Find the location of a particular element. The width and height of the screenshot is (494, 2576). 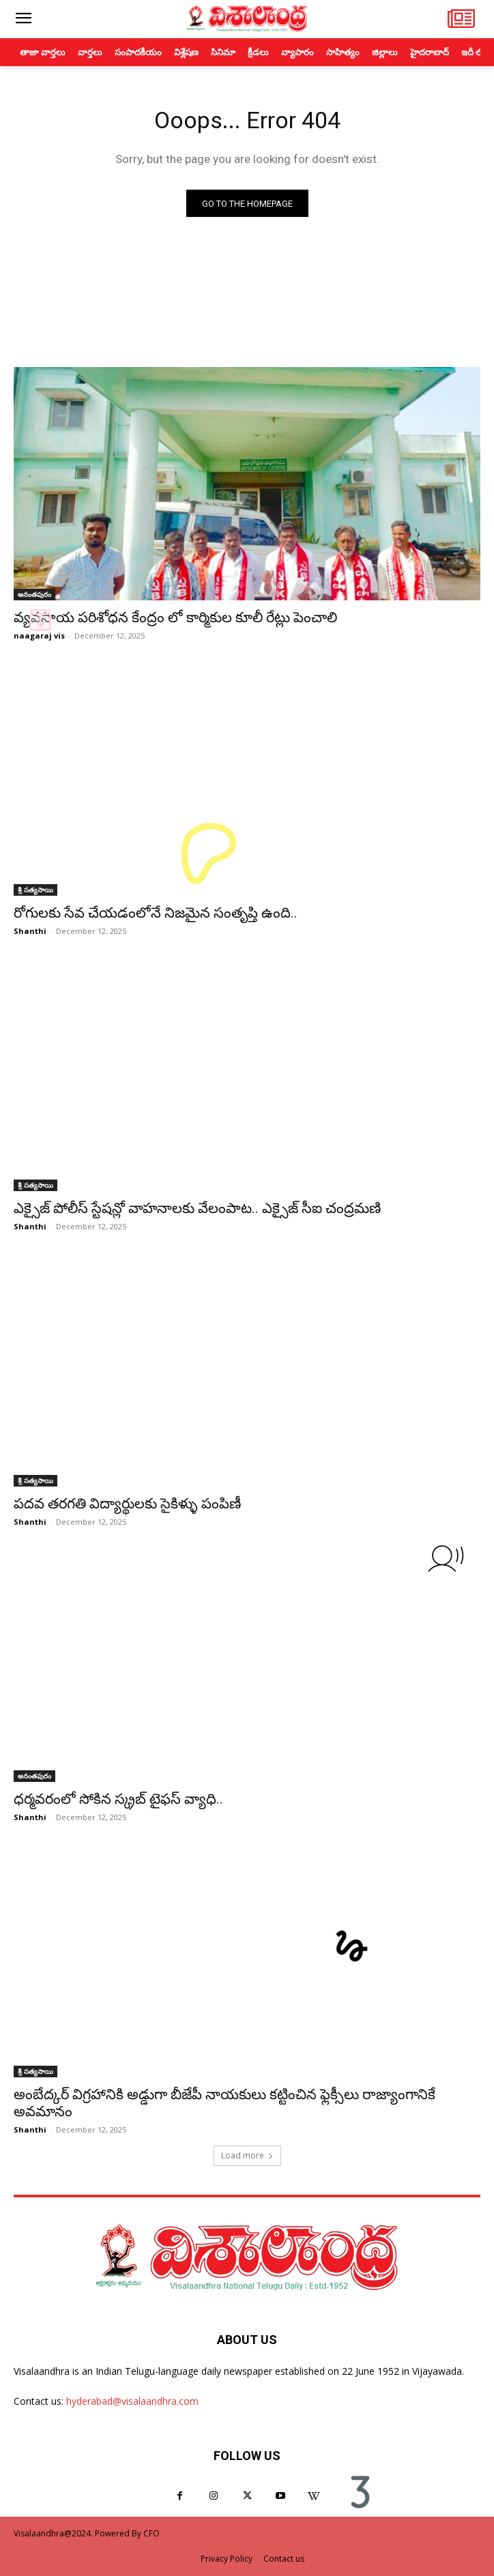

user is currently speaking or broadcasting audio is located at coordinates (445, 1558).